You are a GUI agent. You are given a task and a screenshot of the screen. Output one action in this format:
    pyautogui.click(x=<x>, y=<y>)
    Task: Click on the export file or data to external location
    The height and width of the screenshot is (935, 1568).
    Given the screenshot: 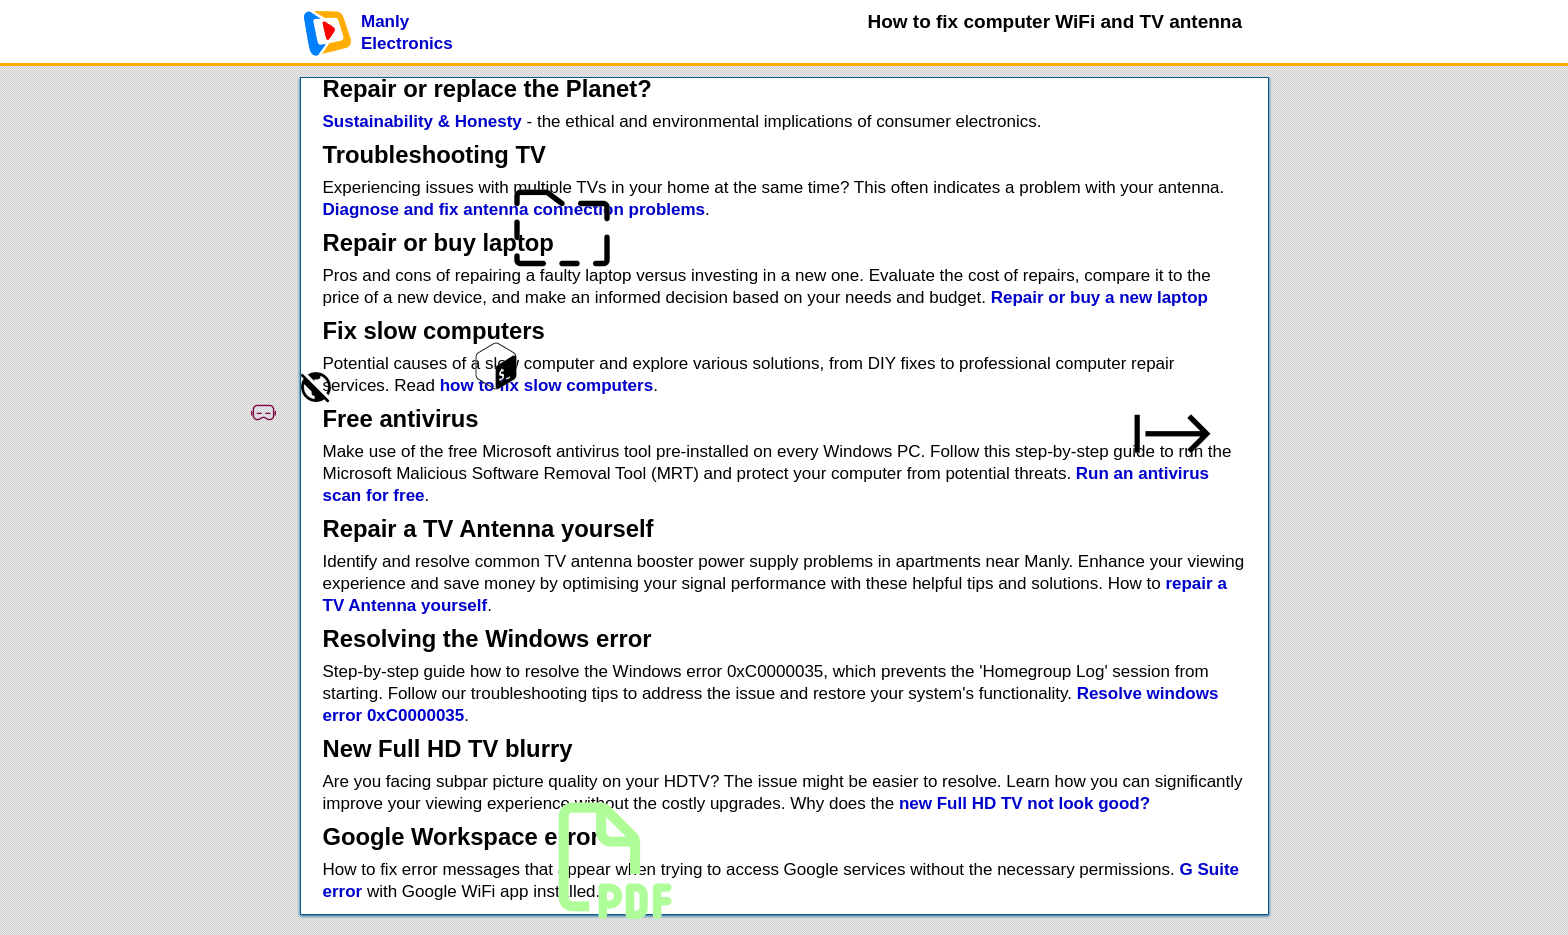 What is the action you would take?
    pyautogui.click(x=1172, y=436)
    